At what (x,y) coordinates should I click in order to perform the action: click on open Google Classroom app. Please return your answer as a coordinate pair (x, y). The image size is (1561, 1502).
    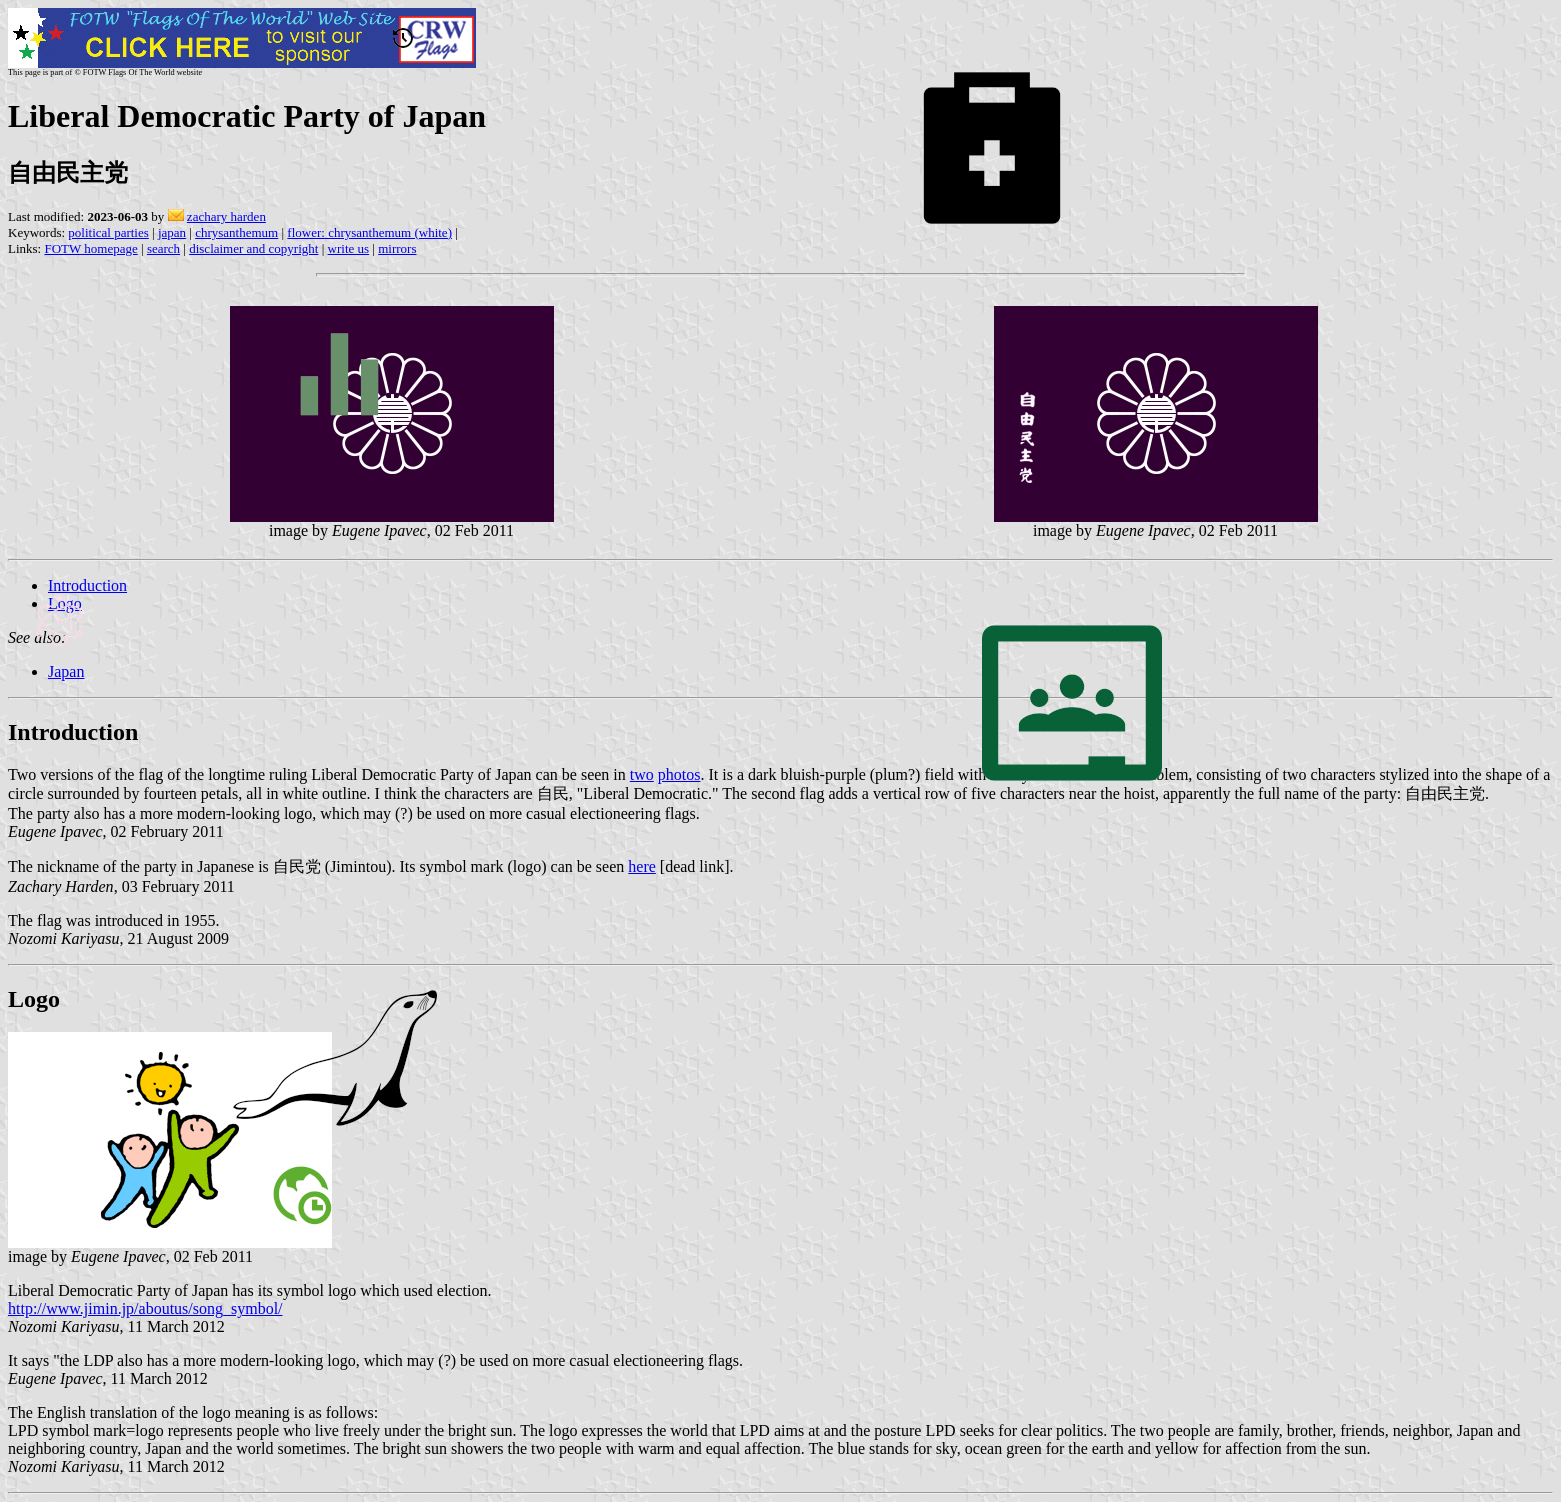
    Looking at the image, I should click on (1072, 703).